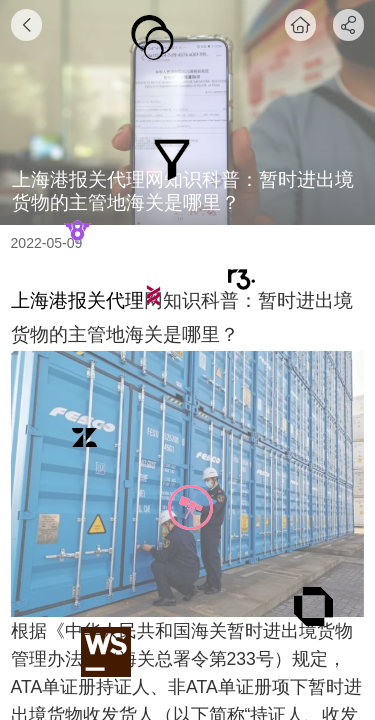 The width and height of the screenshot is (375, 720). I want to click on r3 company logo, so click(241, 279).